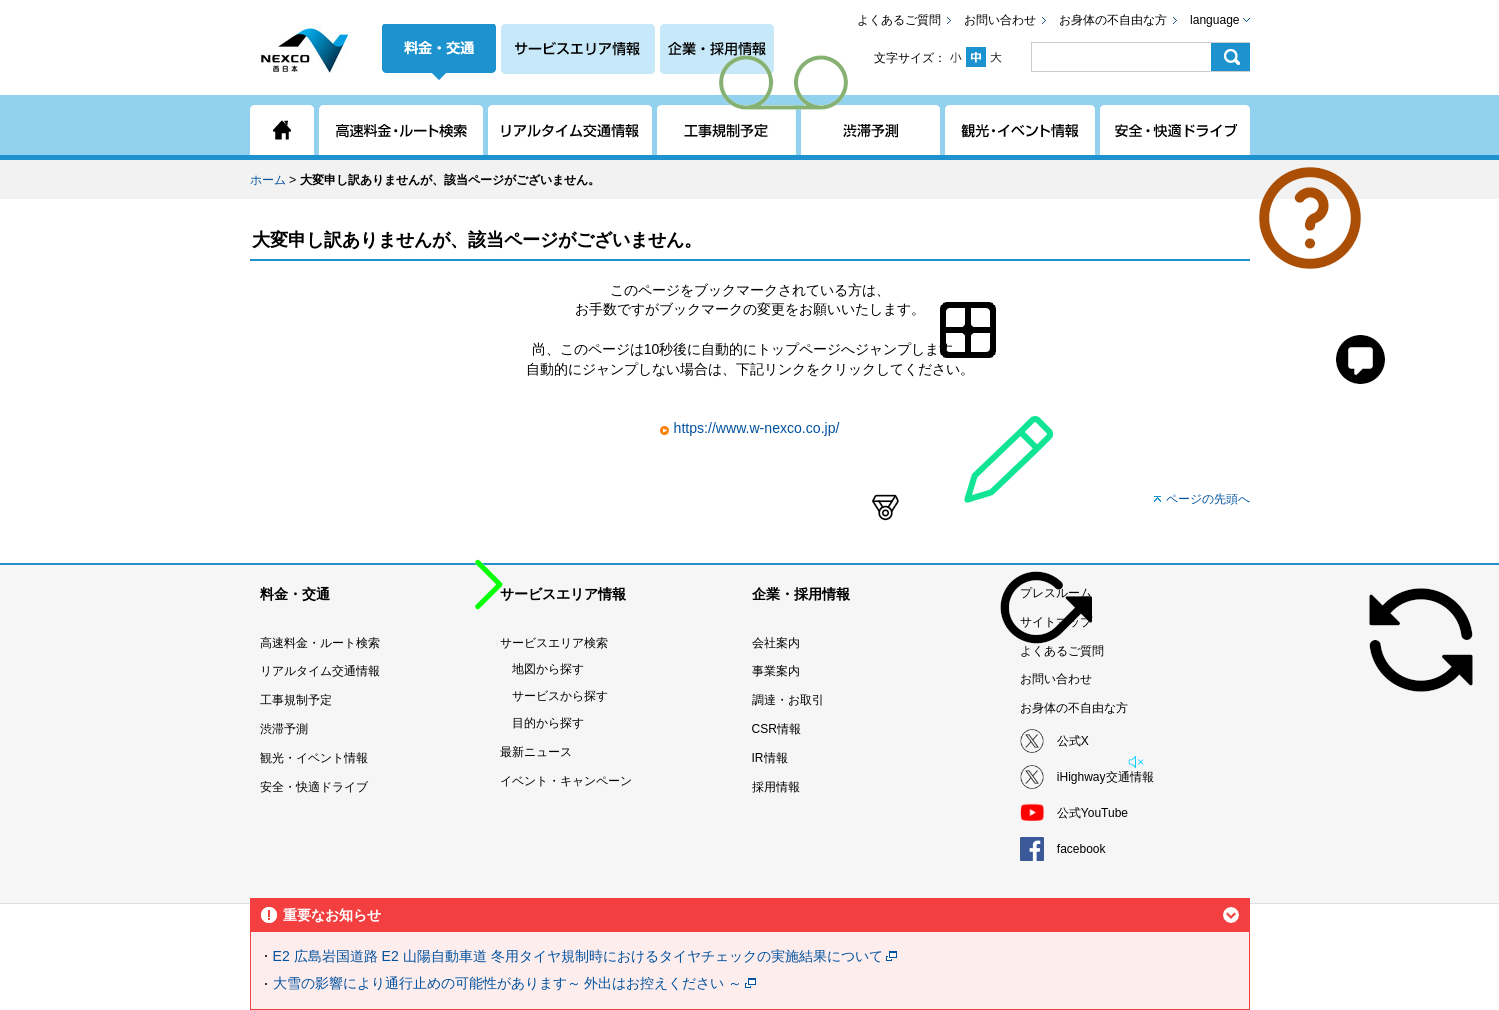  What do you see at coordinates (1008, 459) in the screenshot?
I see `edit this item` at bounding box center [1008, 459].